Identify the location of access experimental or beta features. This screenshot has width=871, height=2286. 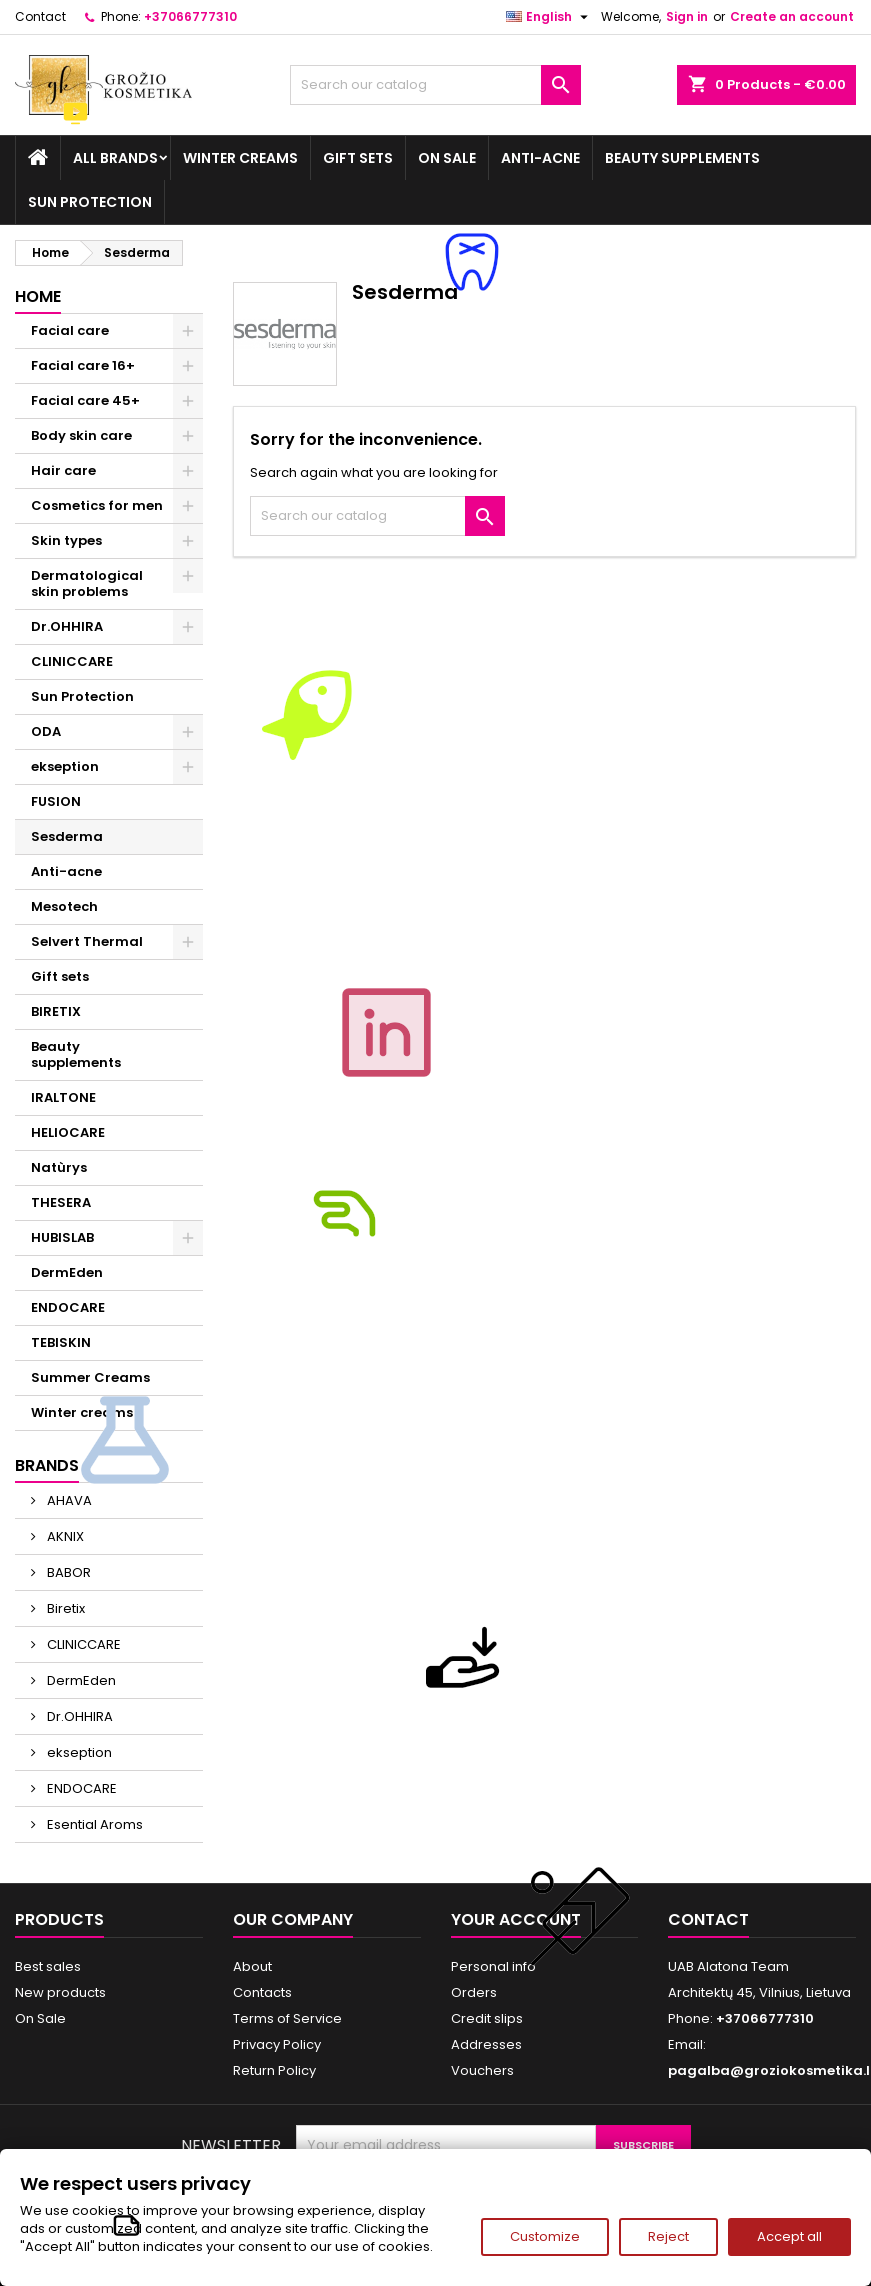
(125, 1440).